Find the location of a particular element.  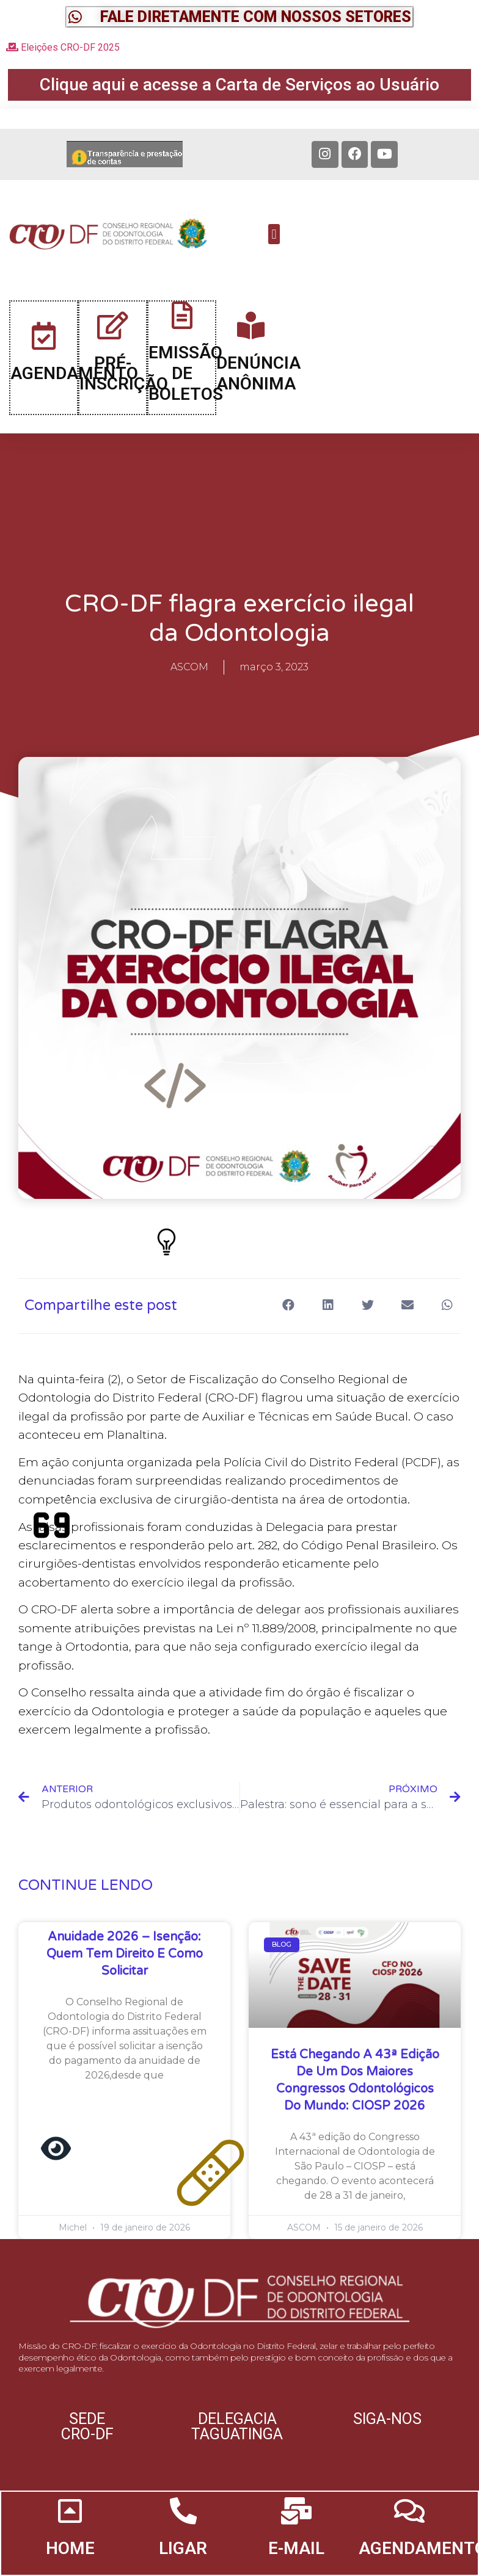

view or edit source code is located at coordinates (175, 1085).